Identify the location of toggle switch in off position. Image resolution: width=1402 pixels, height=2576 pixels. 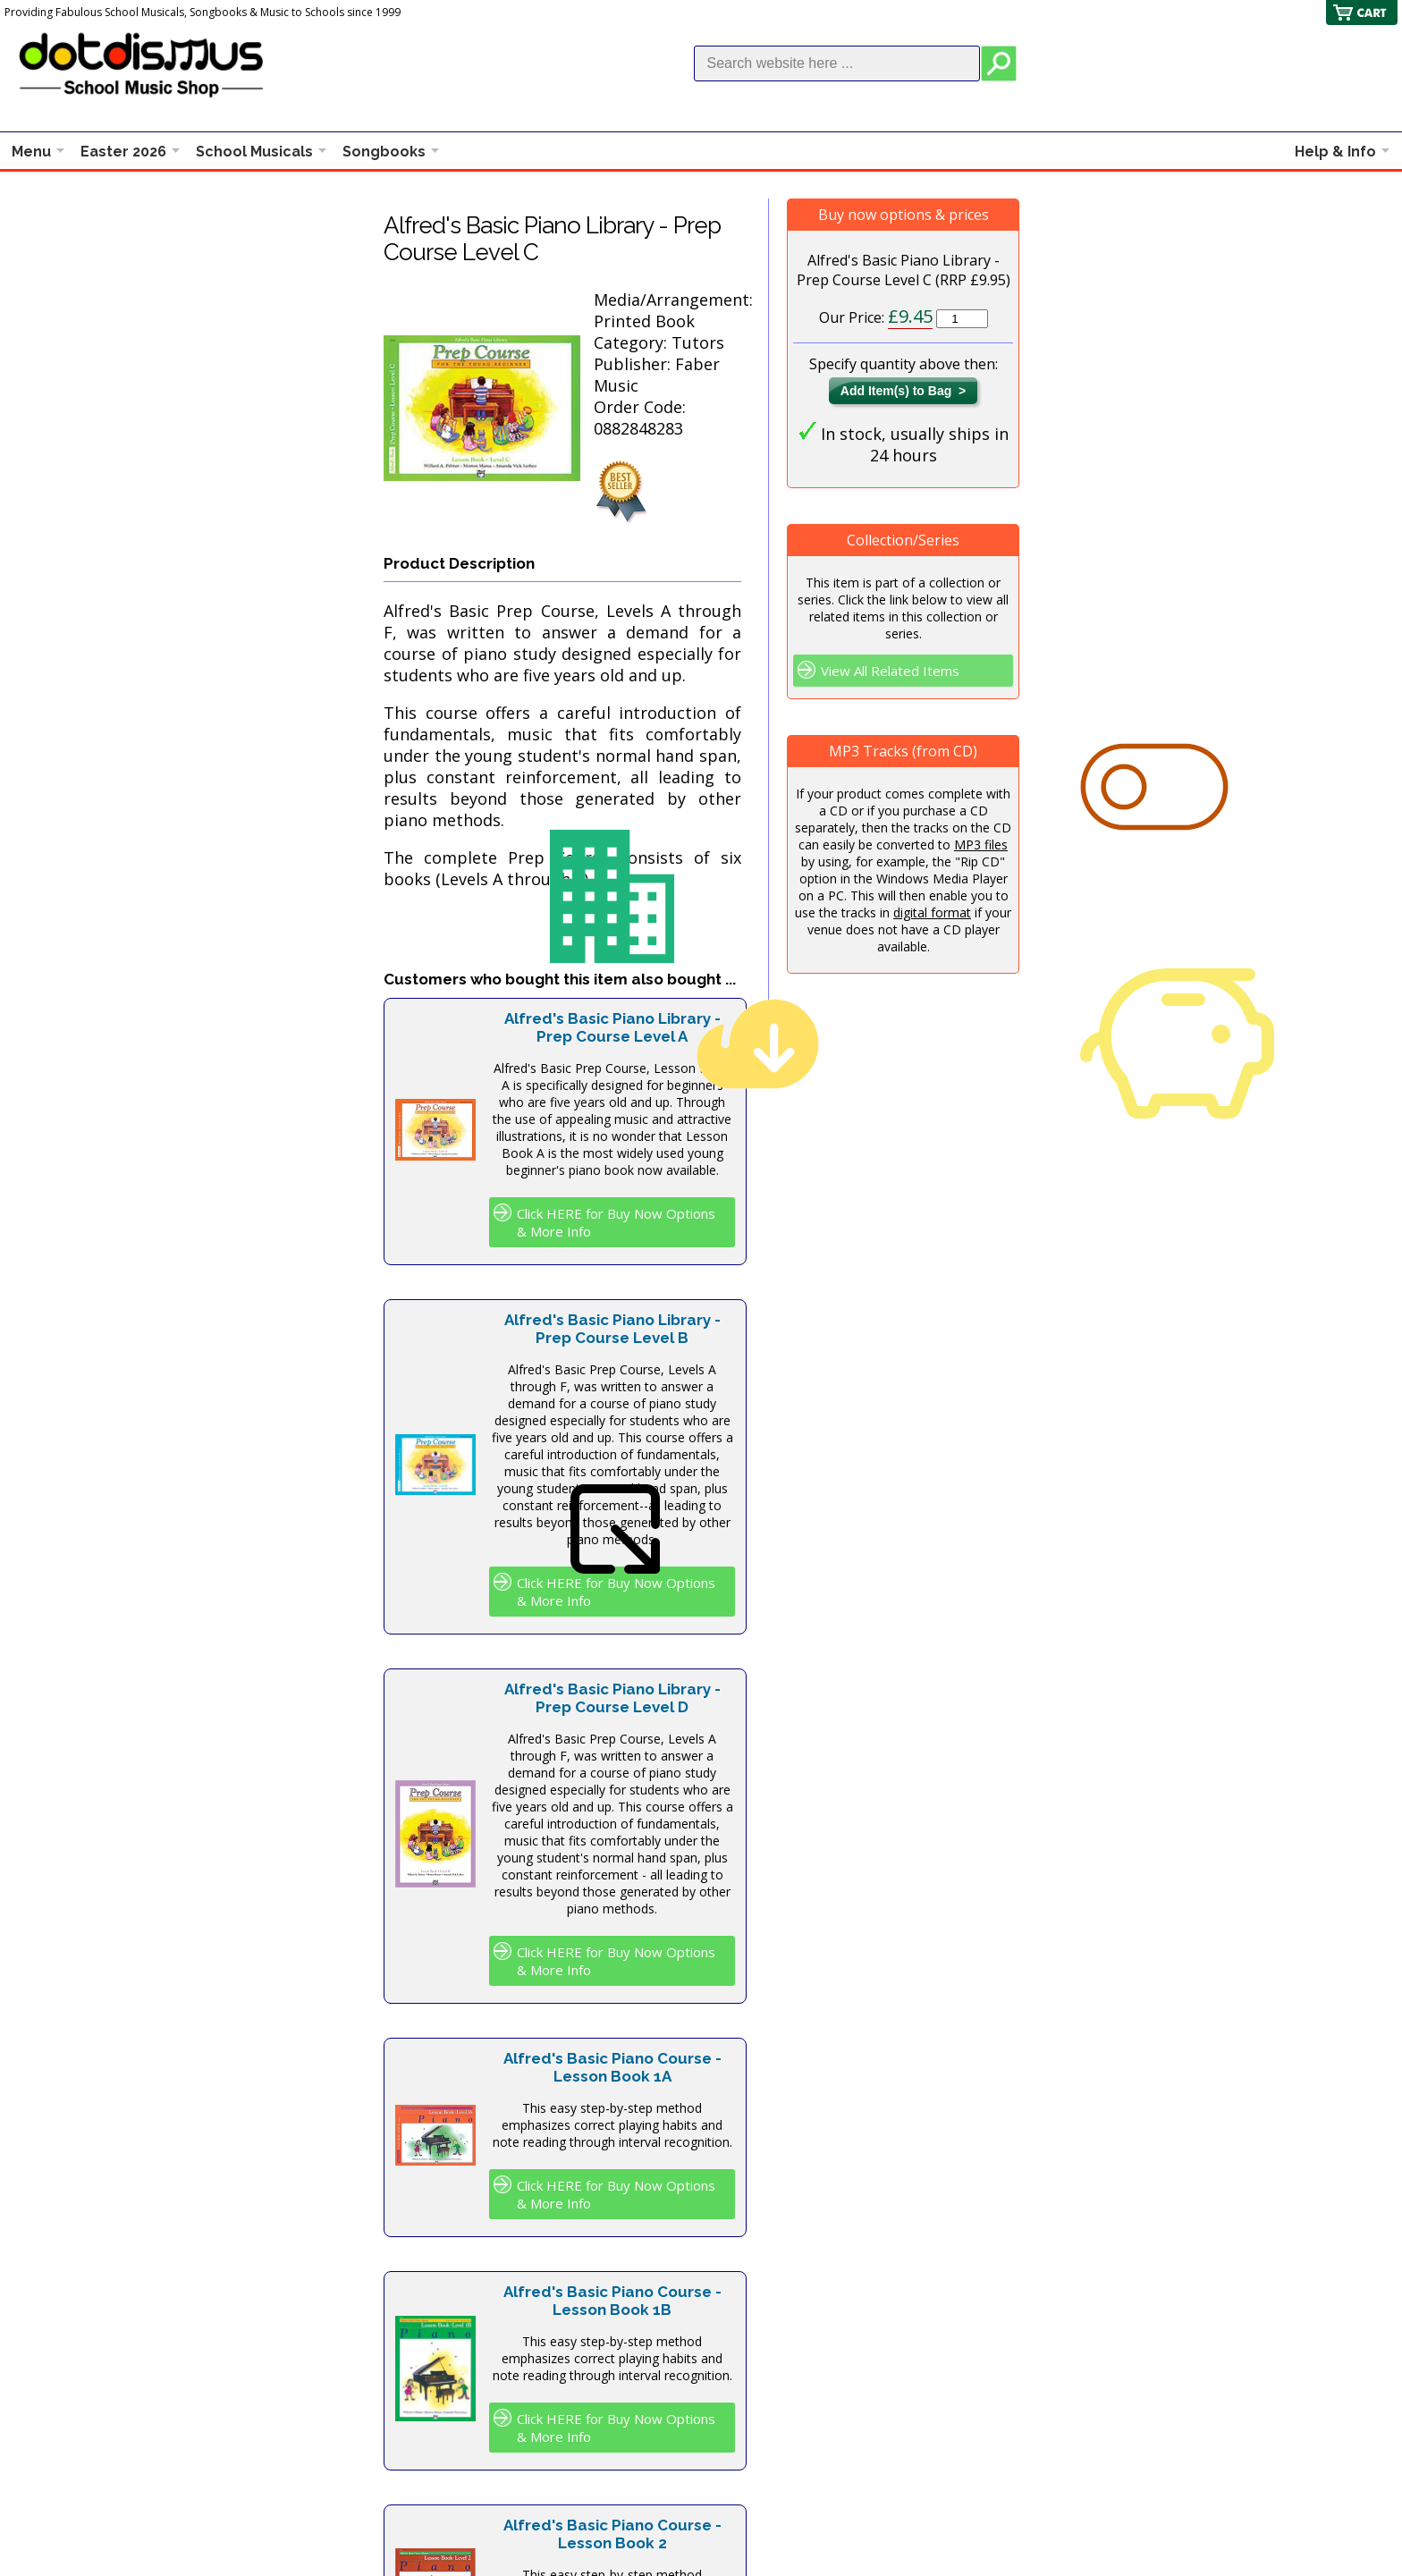
(1154, 787).